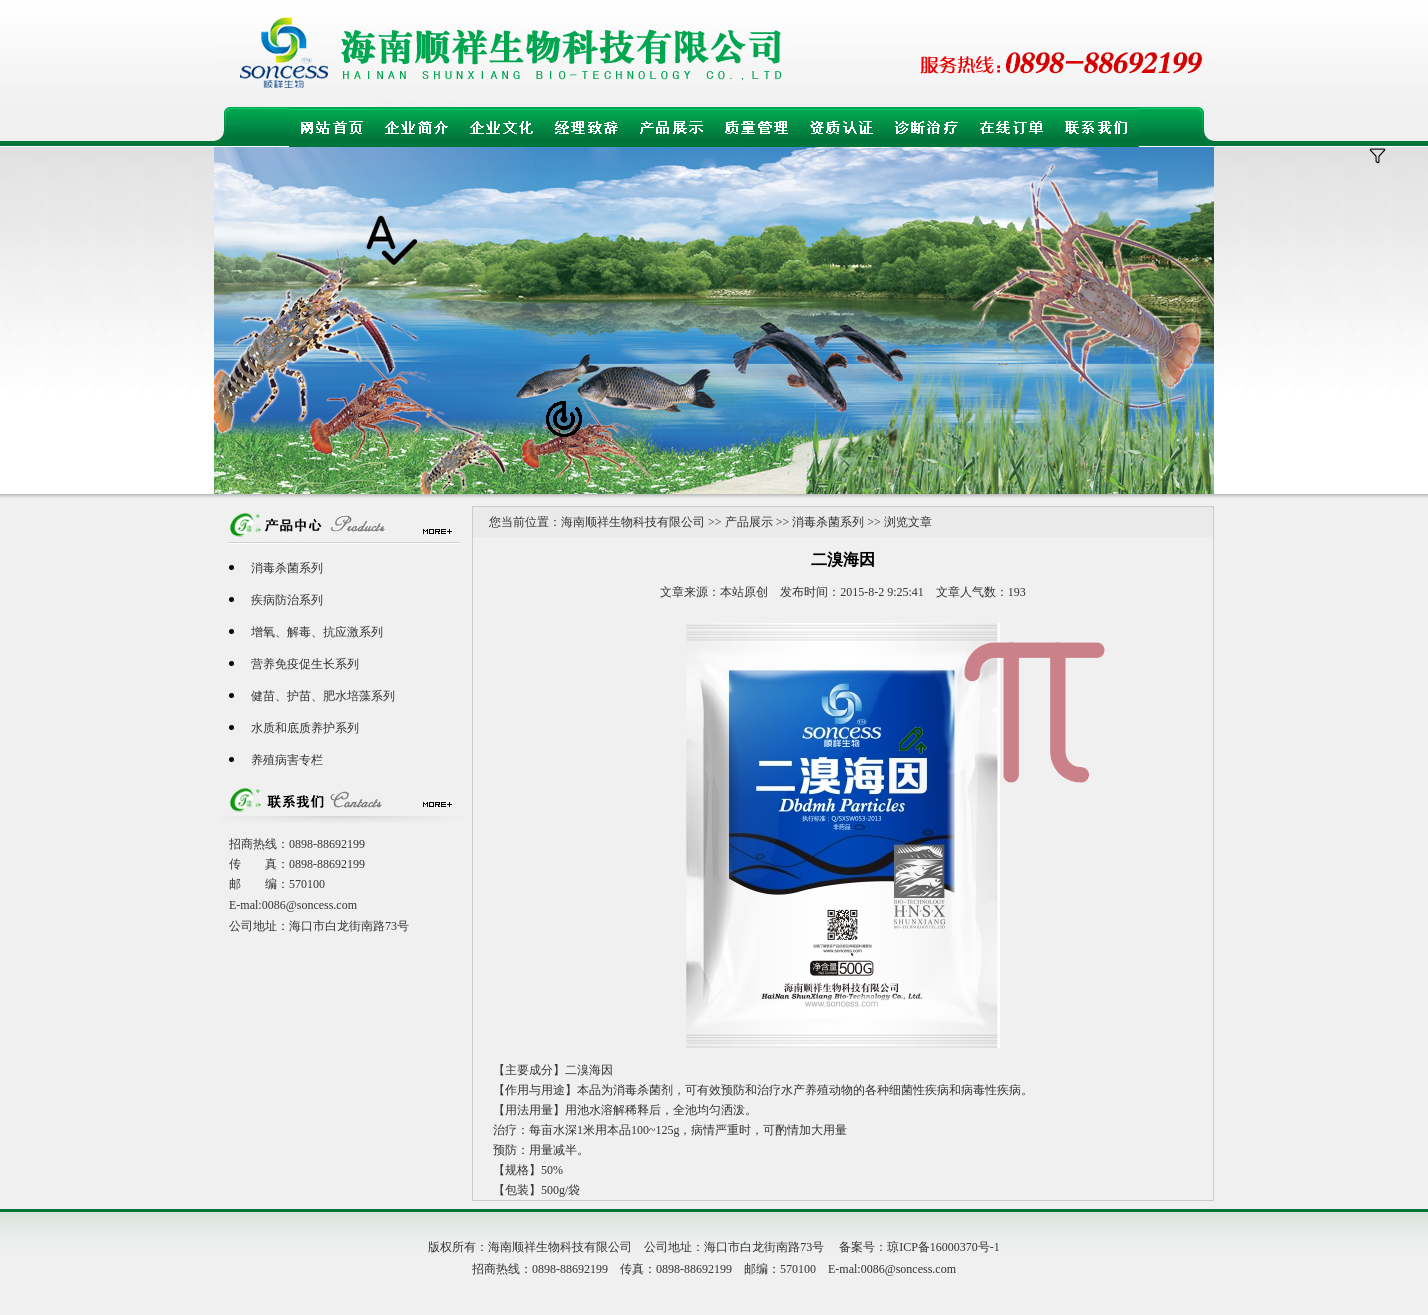 The image size is (1428, 1315). I want to click on access mathematical constants or formulas, so click(1034, 712).